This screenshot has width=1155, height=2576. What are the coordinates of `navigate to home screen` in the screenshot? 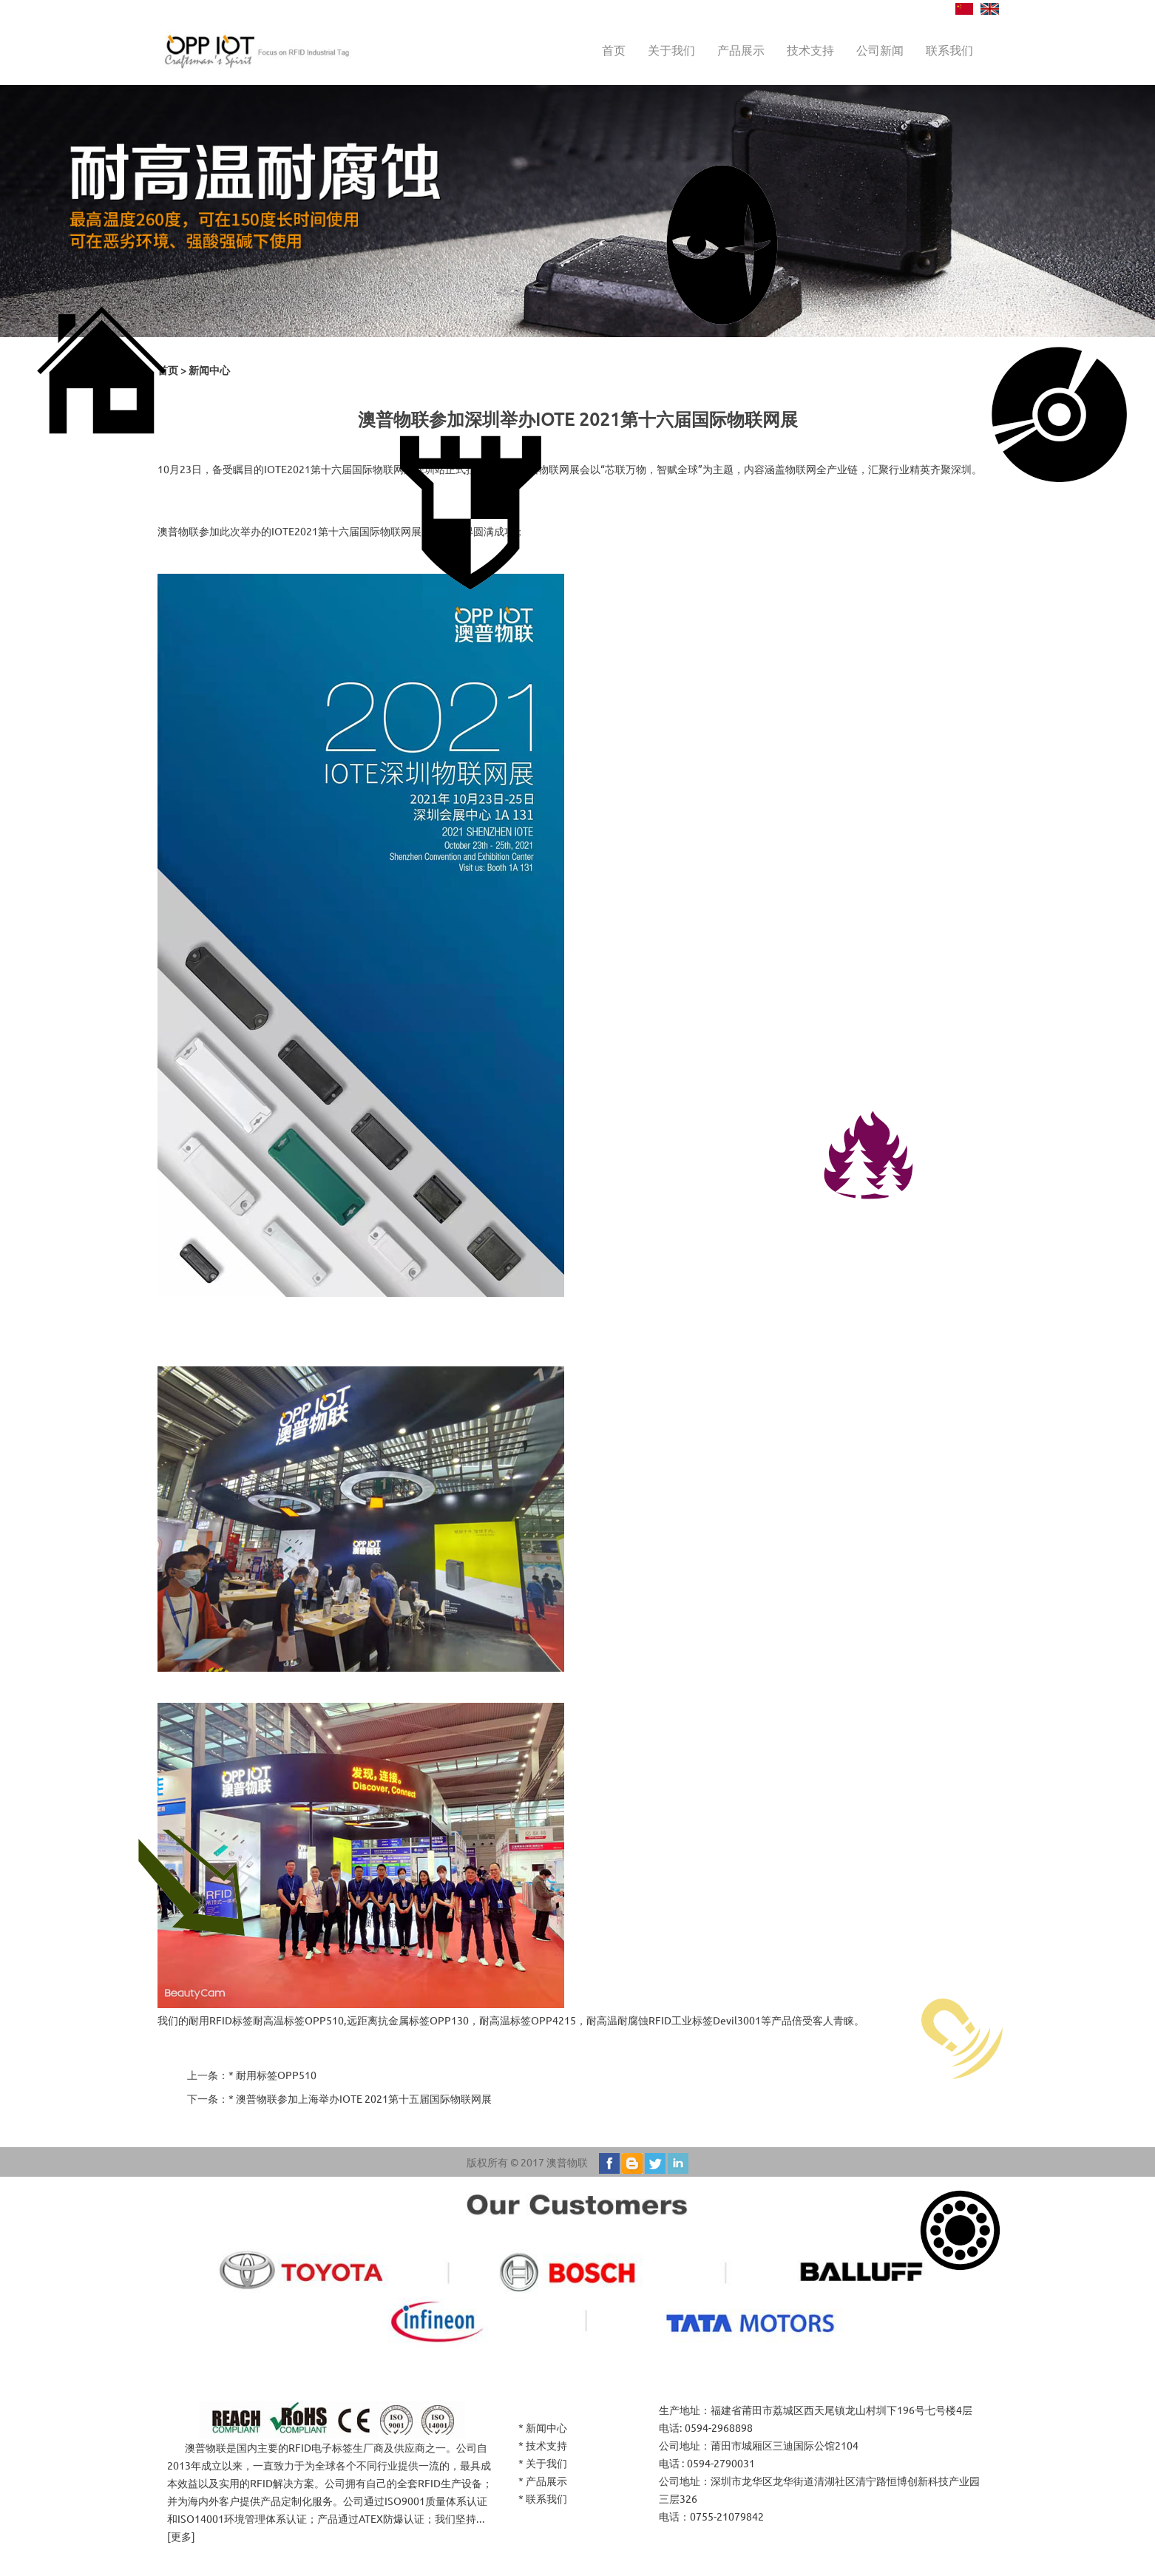 It's located at (101, 370).